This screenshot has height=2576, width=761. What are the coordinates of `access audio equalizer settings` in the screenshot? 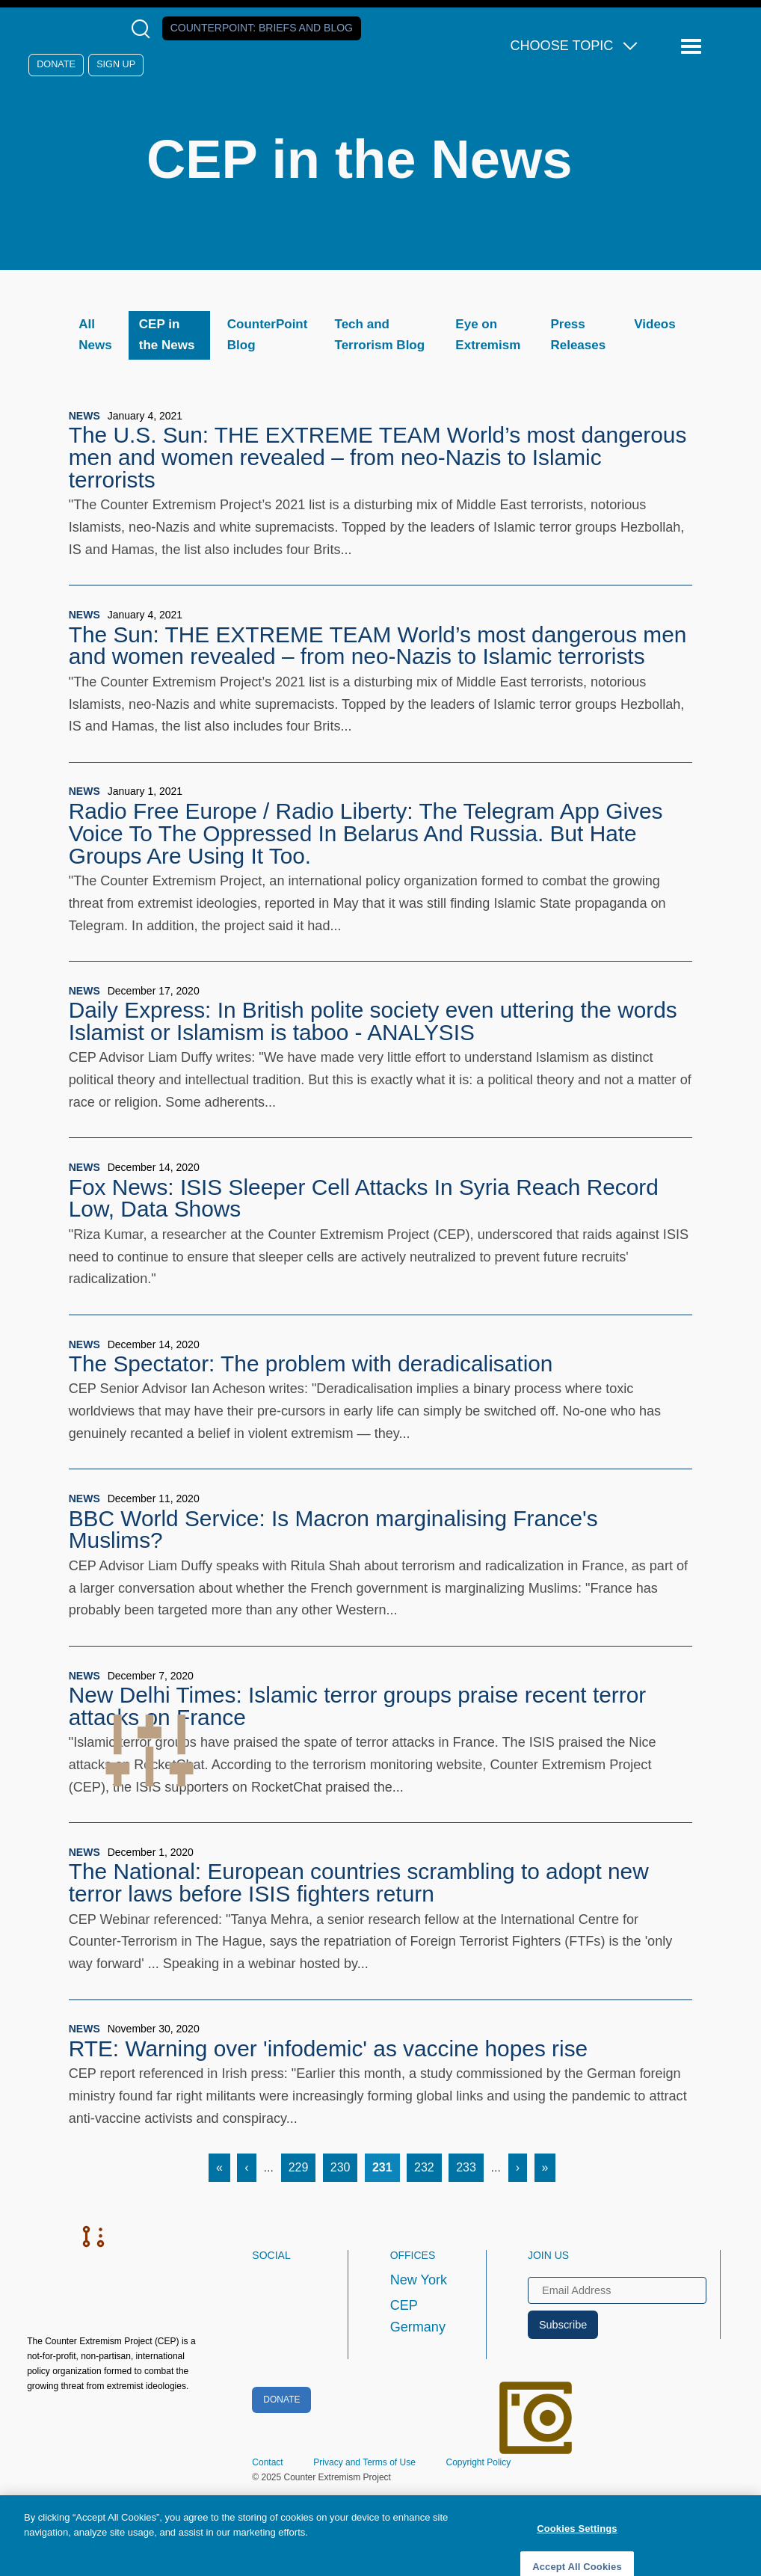 It's located at (150, 1750).